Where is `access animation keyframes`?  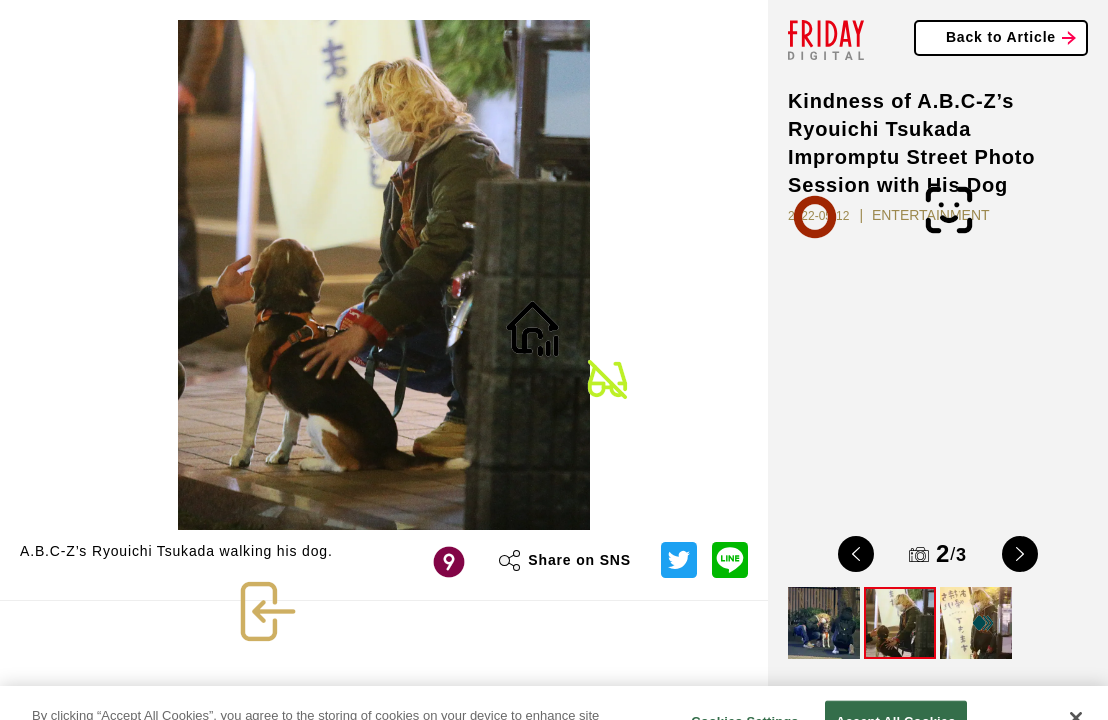
access animation keyframes is located at coordinates (983, 623).